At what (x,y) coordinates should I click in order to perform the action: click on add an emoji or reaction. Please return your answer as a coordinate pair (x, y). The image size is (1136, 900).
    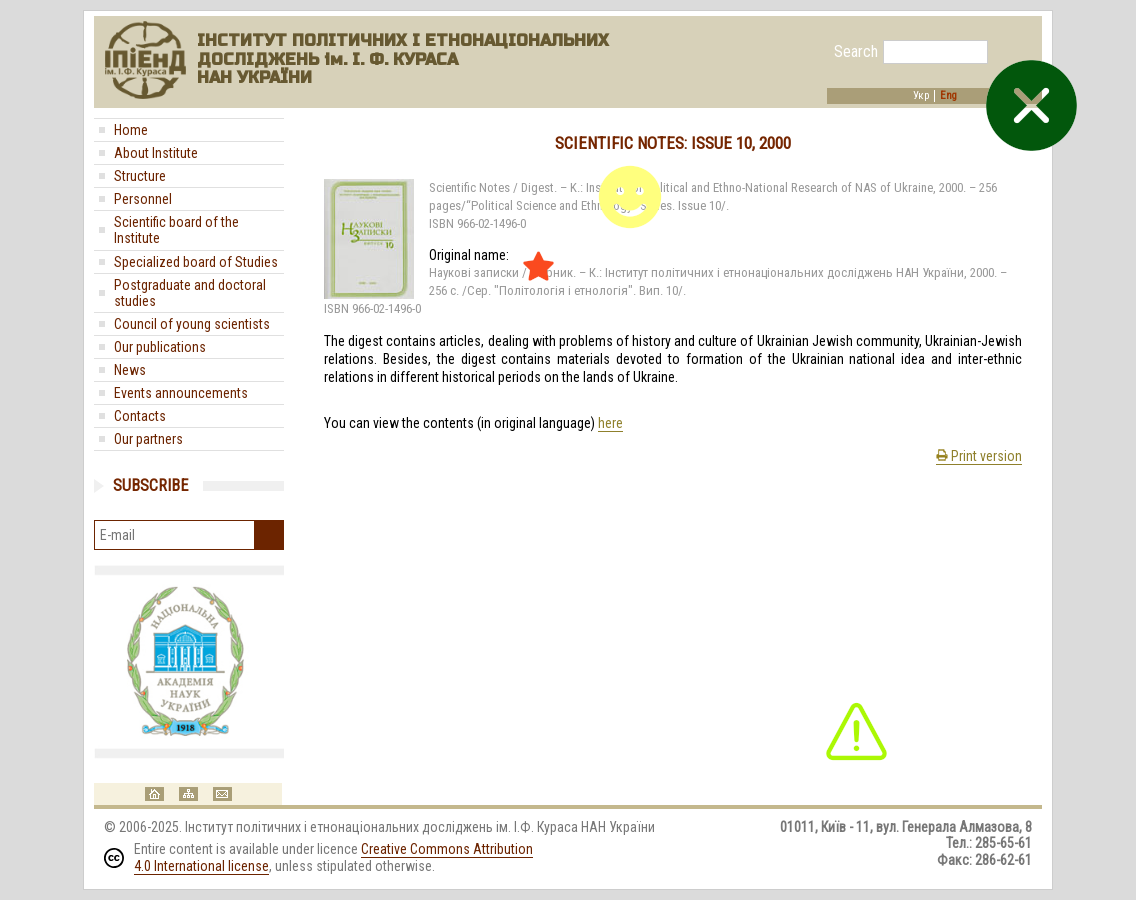
    Looking at the image, I should click on (630, 197).